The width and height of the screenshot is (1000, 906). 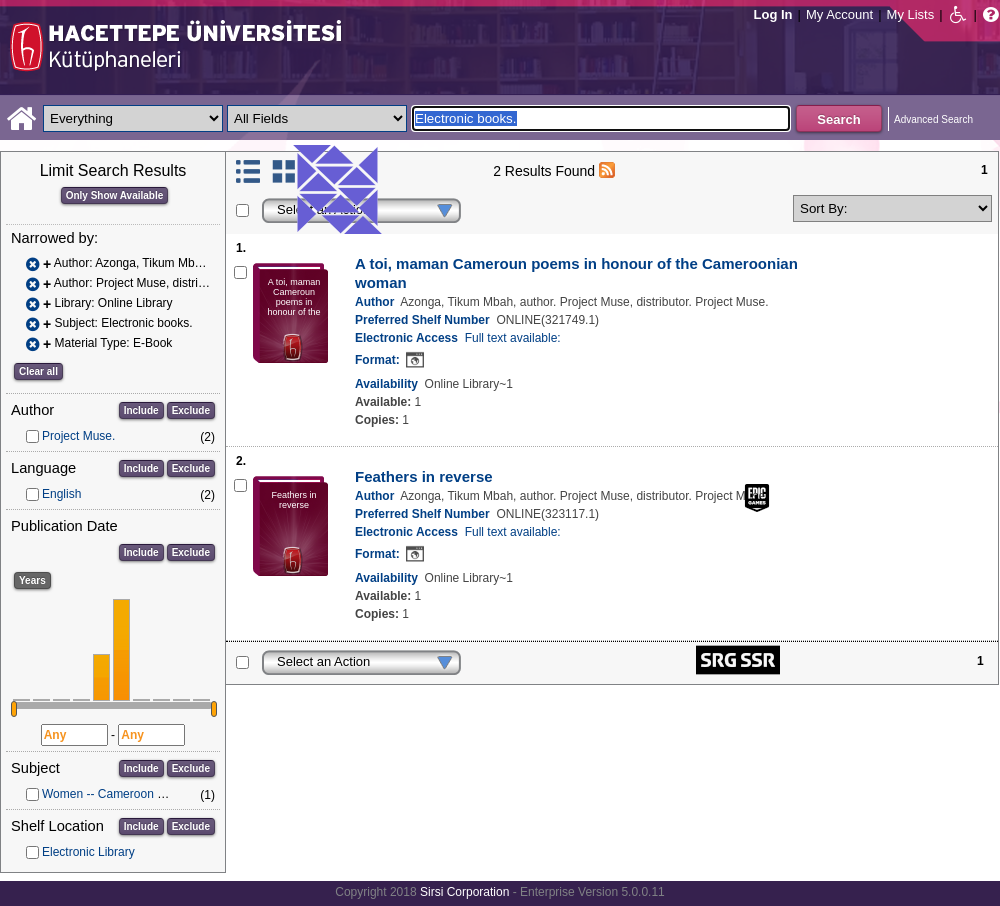 I want to click on open the Epic Games launcher, so click(x=757, y=498).